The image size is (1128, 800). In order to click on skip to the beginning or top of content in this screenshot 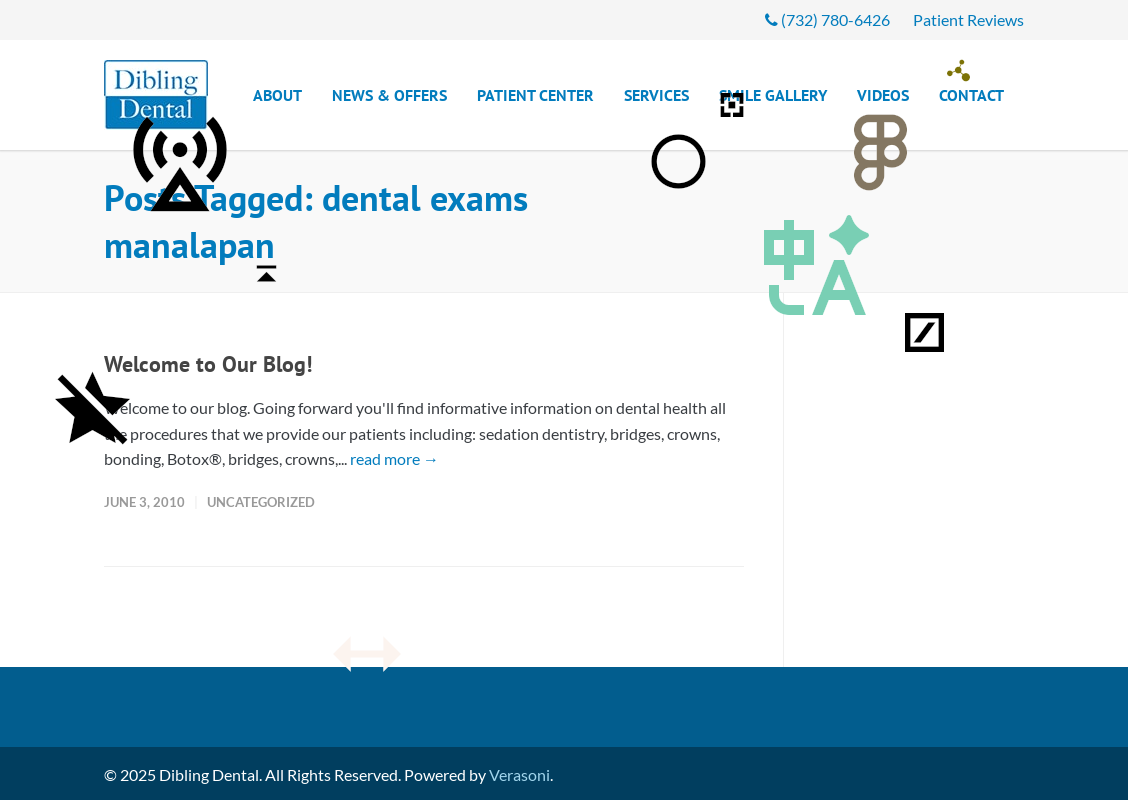, I will do `click(266, 273)`.